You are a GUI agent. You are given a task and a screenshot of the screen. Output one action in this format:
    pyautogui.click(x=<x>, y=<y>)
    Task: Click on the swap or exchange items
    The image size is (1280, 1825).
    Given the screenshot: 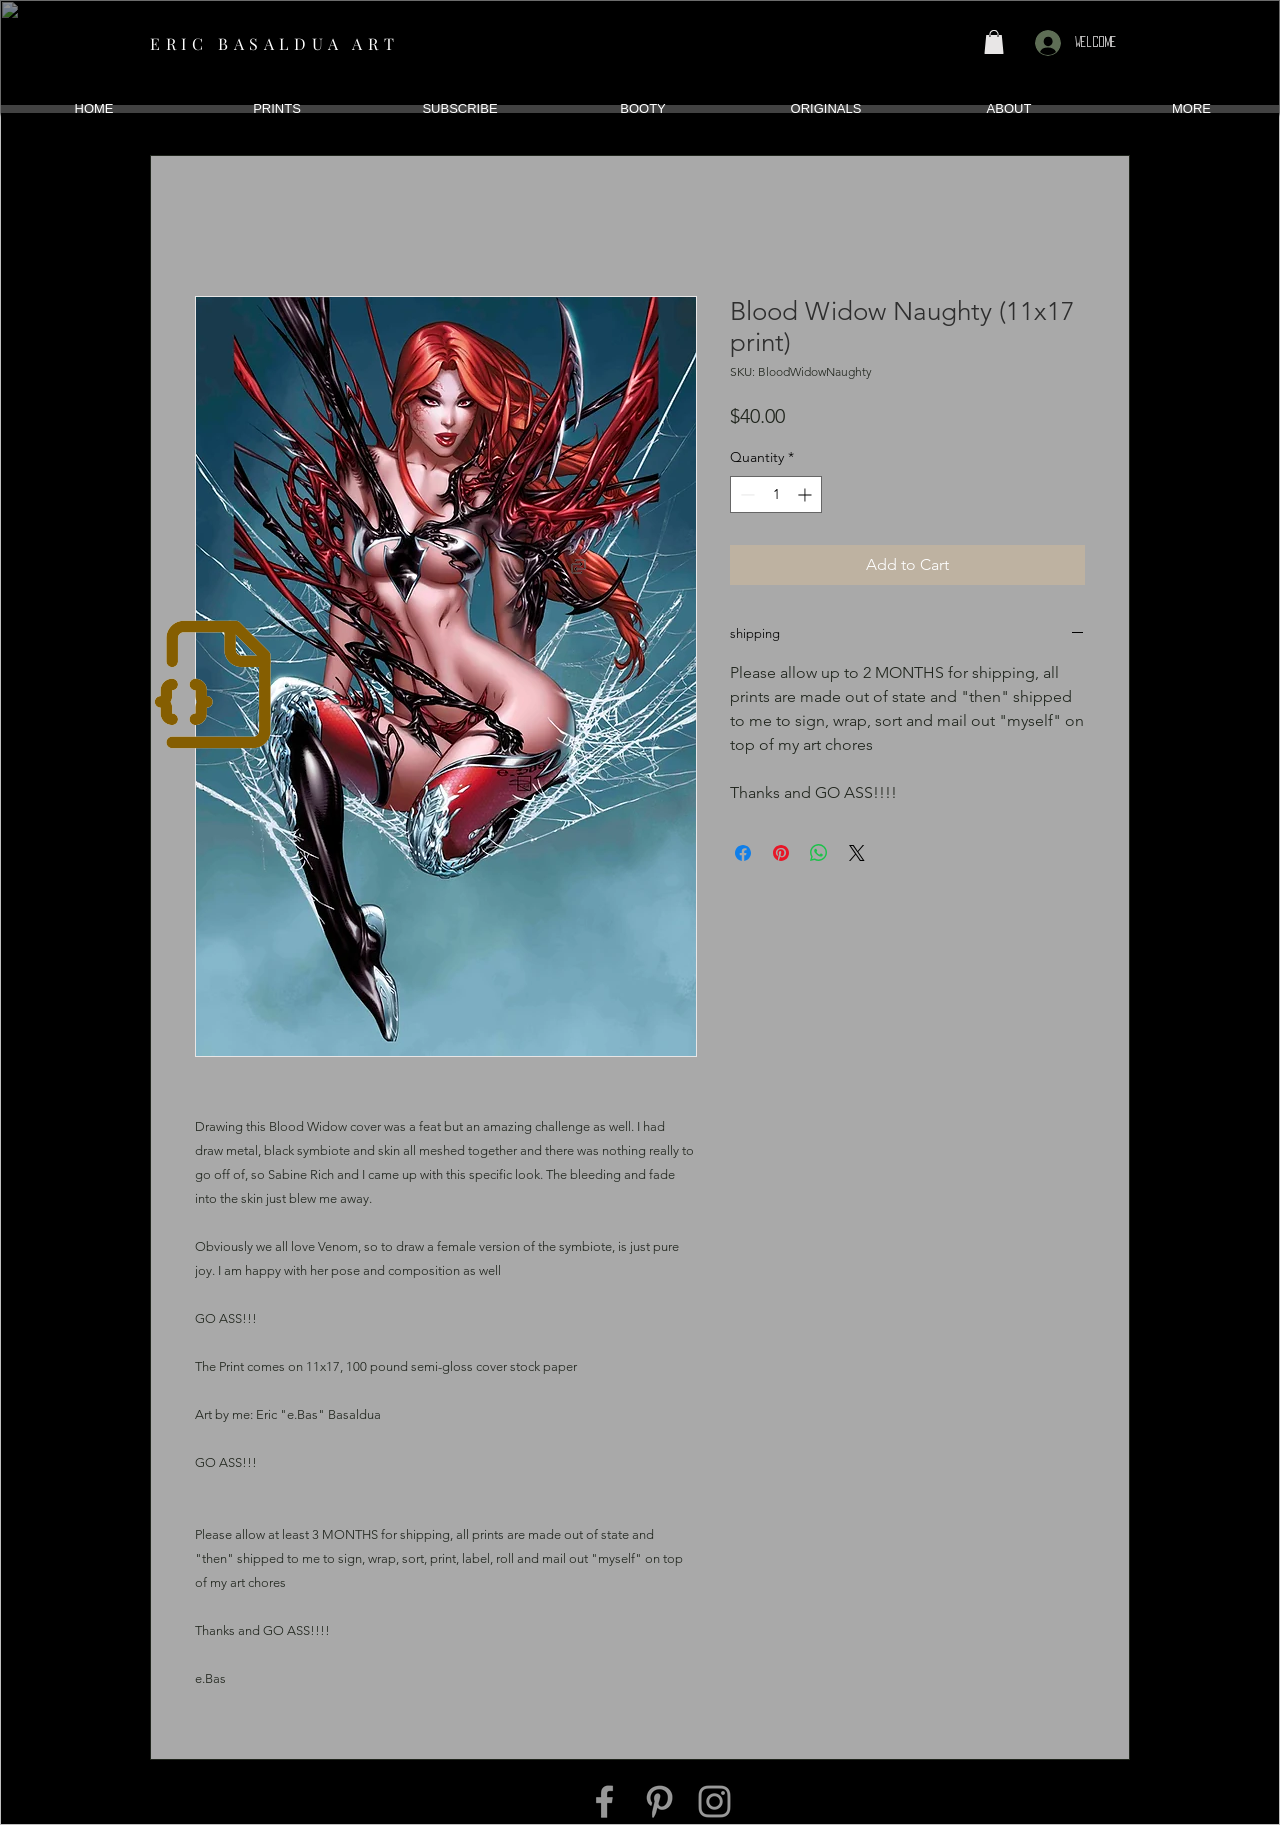 What is the action you would take?
    pyautogui.click(x=578, y=566)
    